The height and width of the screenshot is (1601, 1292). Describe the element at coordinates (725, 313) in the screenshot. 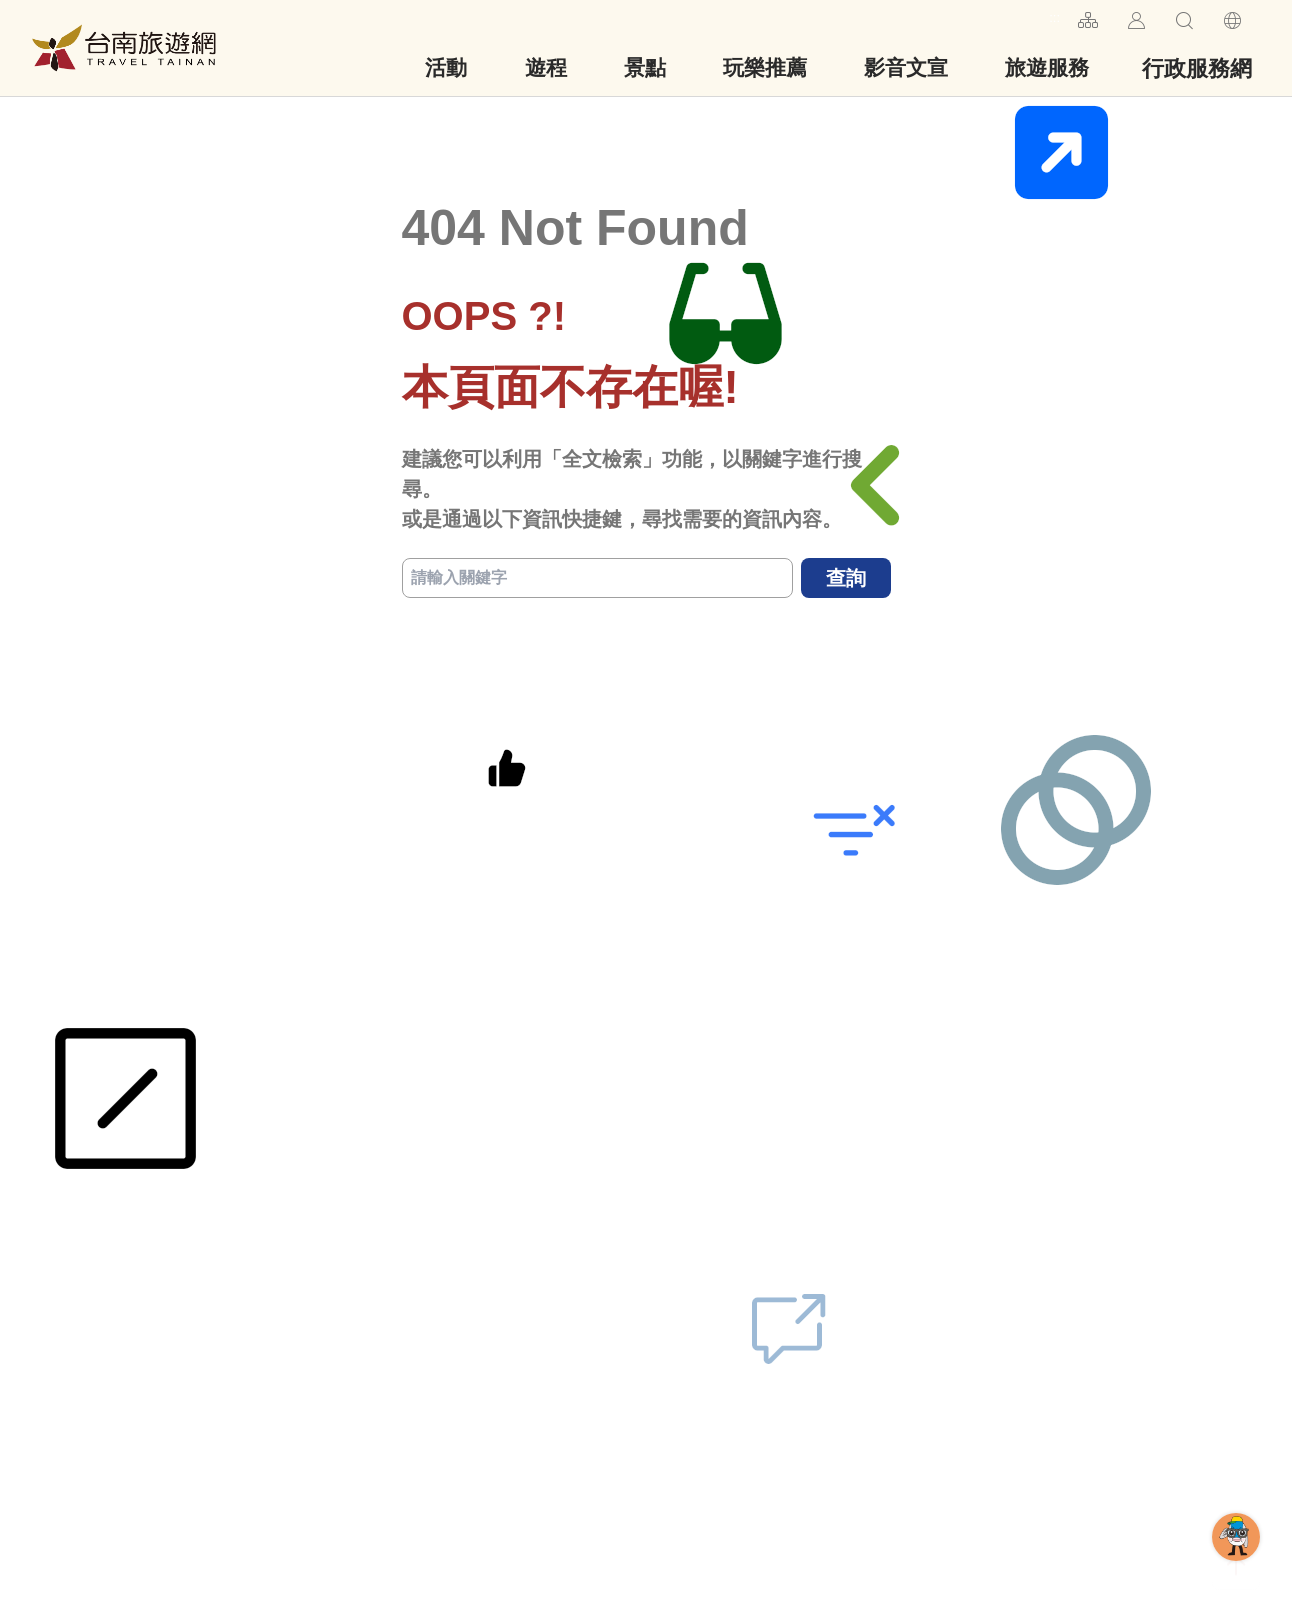

I see `toggle sun protection or outdoor mode` at that location.